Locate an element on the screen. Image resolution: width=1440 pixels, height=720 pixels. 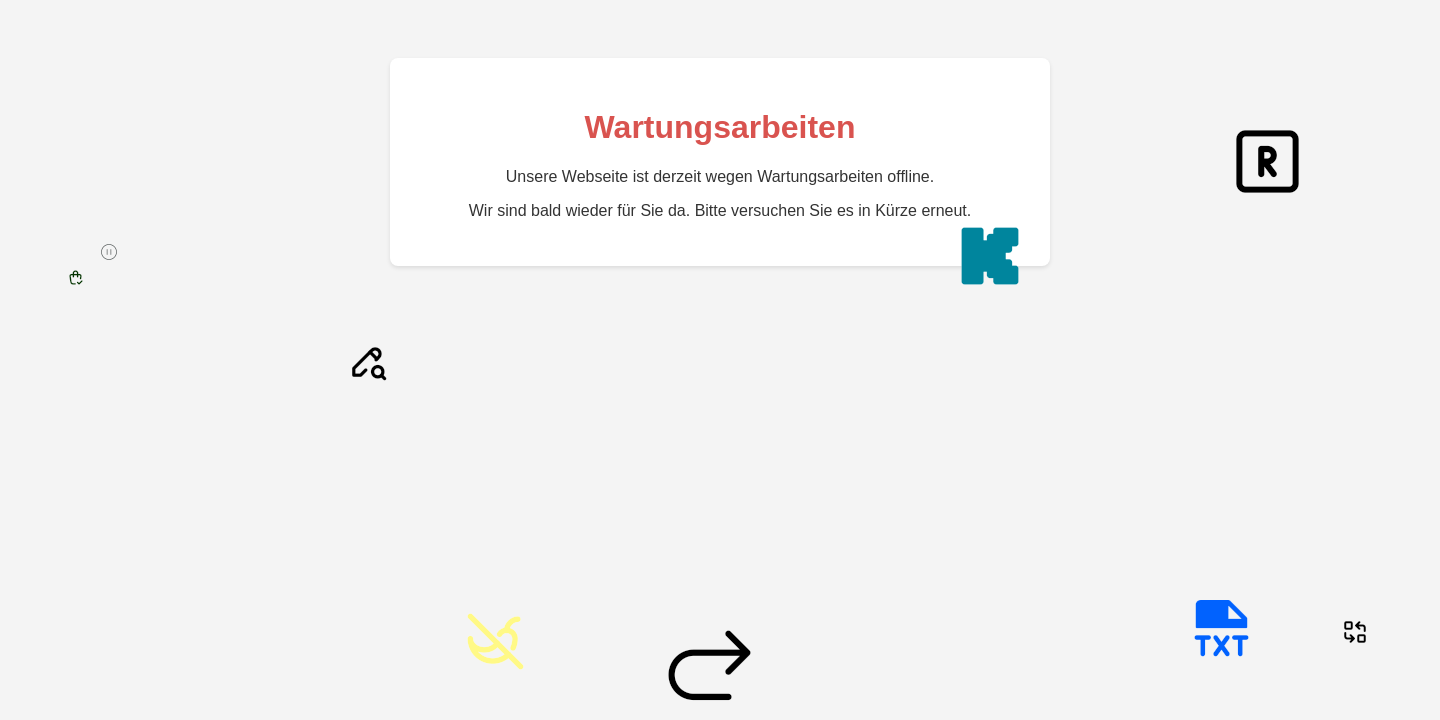
disable spicy food filter is located at coordinates (495, 641).